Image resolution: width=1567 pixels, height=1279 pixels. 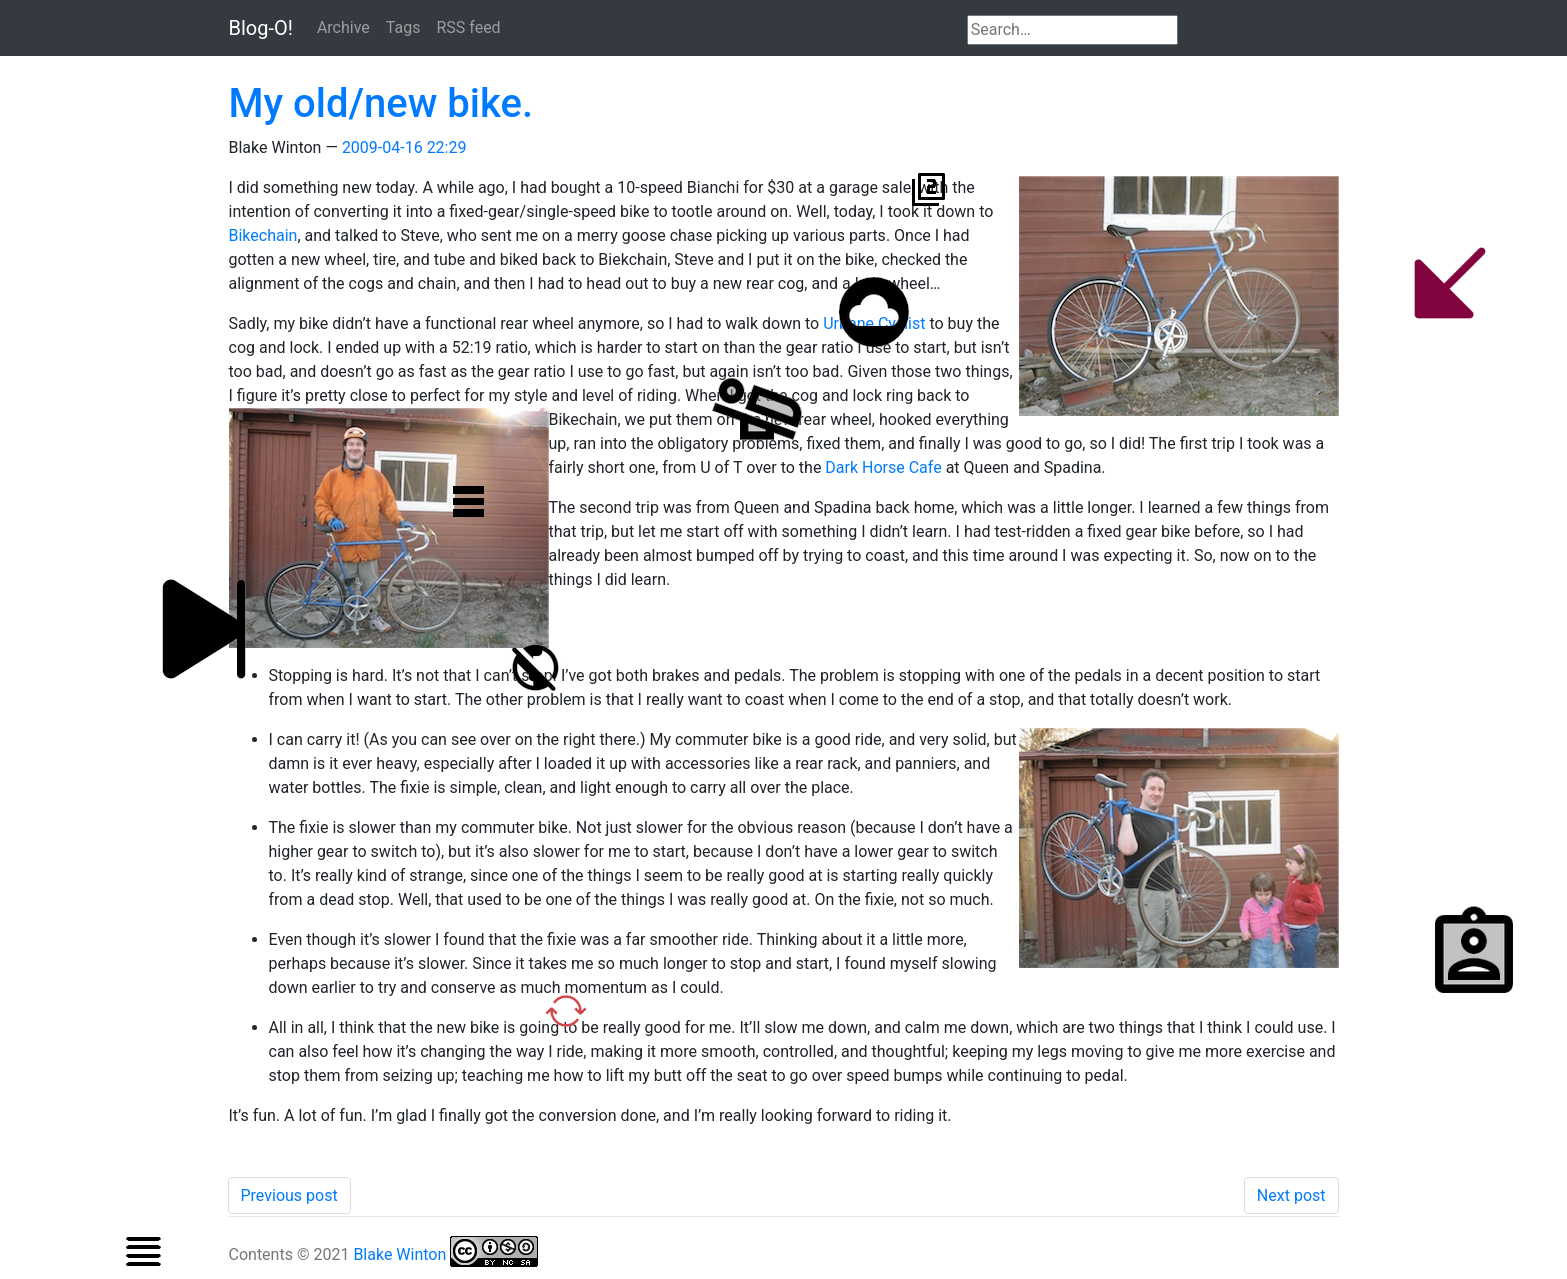 I want to click on skip to the next track, so click(x=204, y=629).